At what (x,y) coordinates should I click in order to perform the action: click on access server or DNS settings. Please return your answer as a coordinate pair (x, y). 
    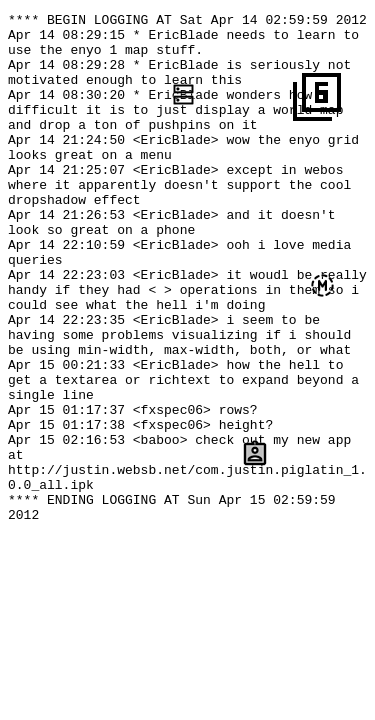
    Looking at the image, I should click on (183, 94).